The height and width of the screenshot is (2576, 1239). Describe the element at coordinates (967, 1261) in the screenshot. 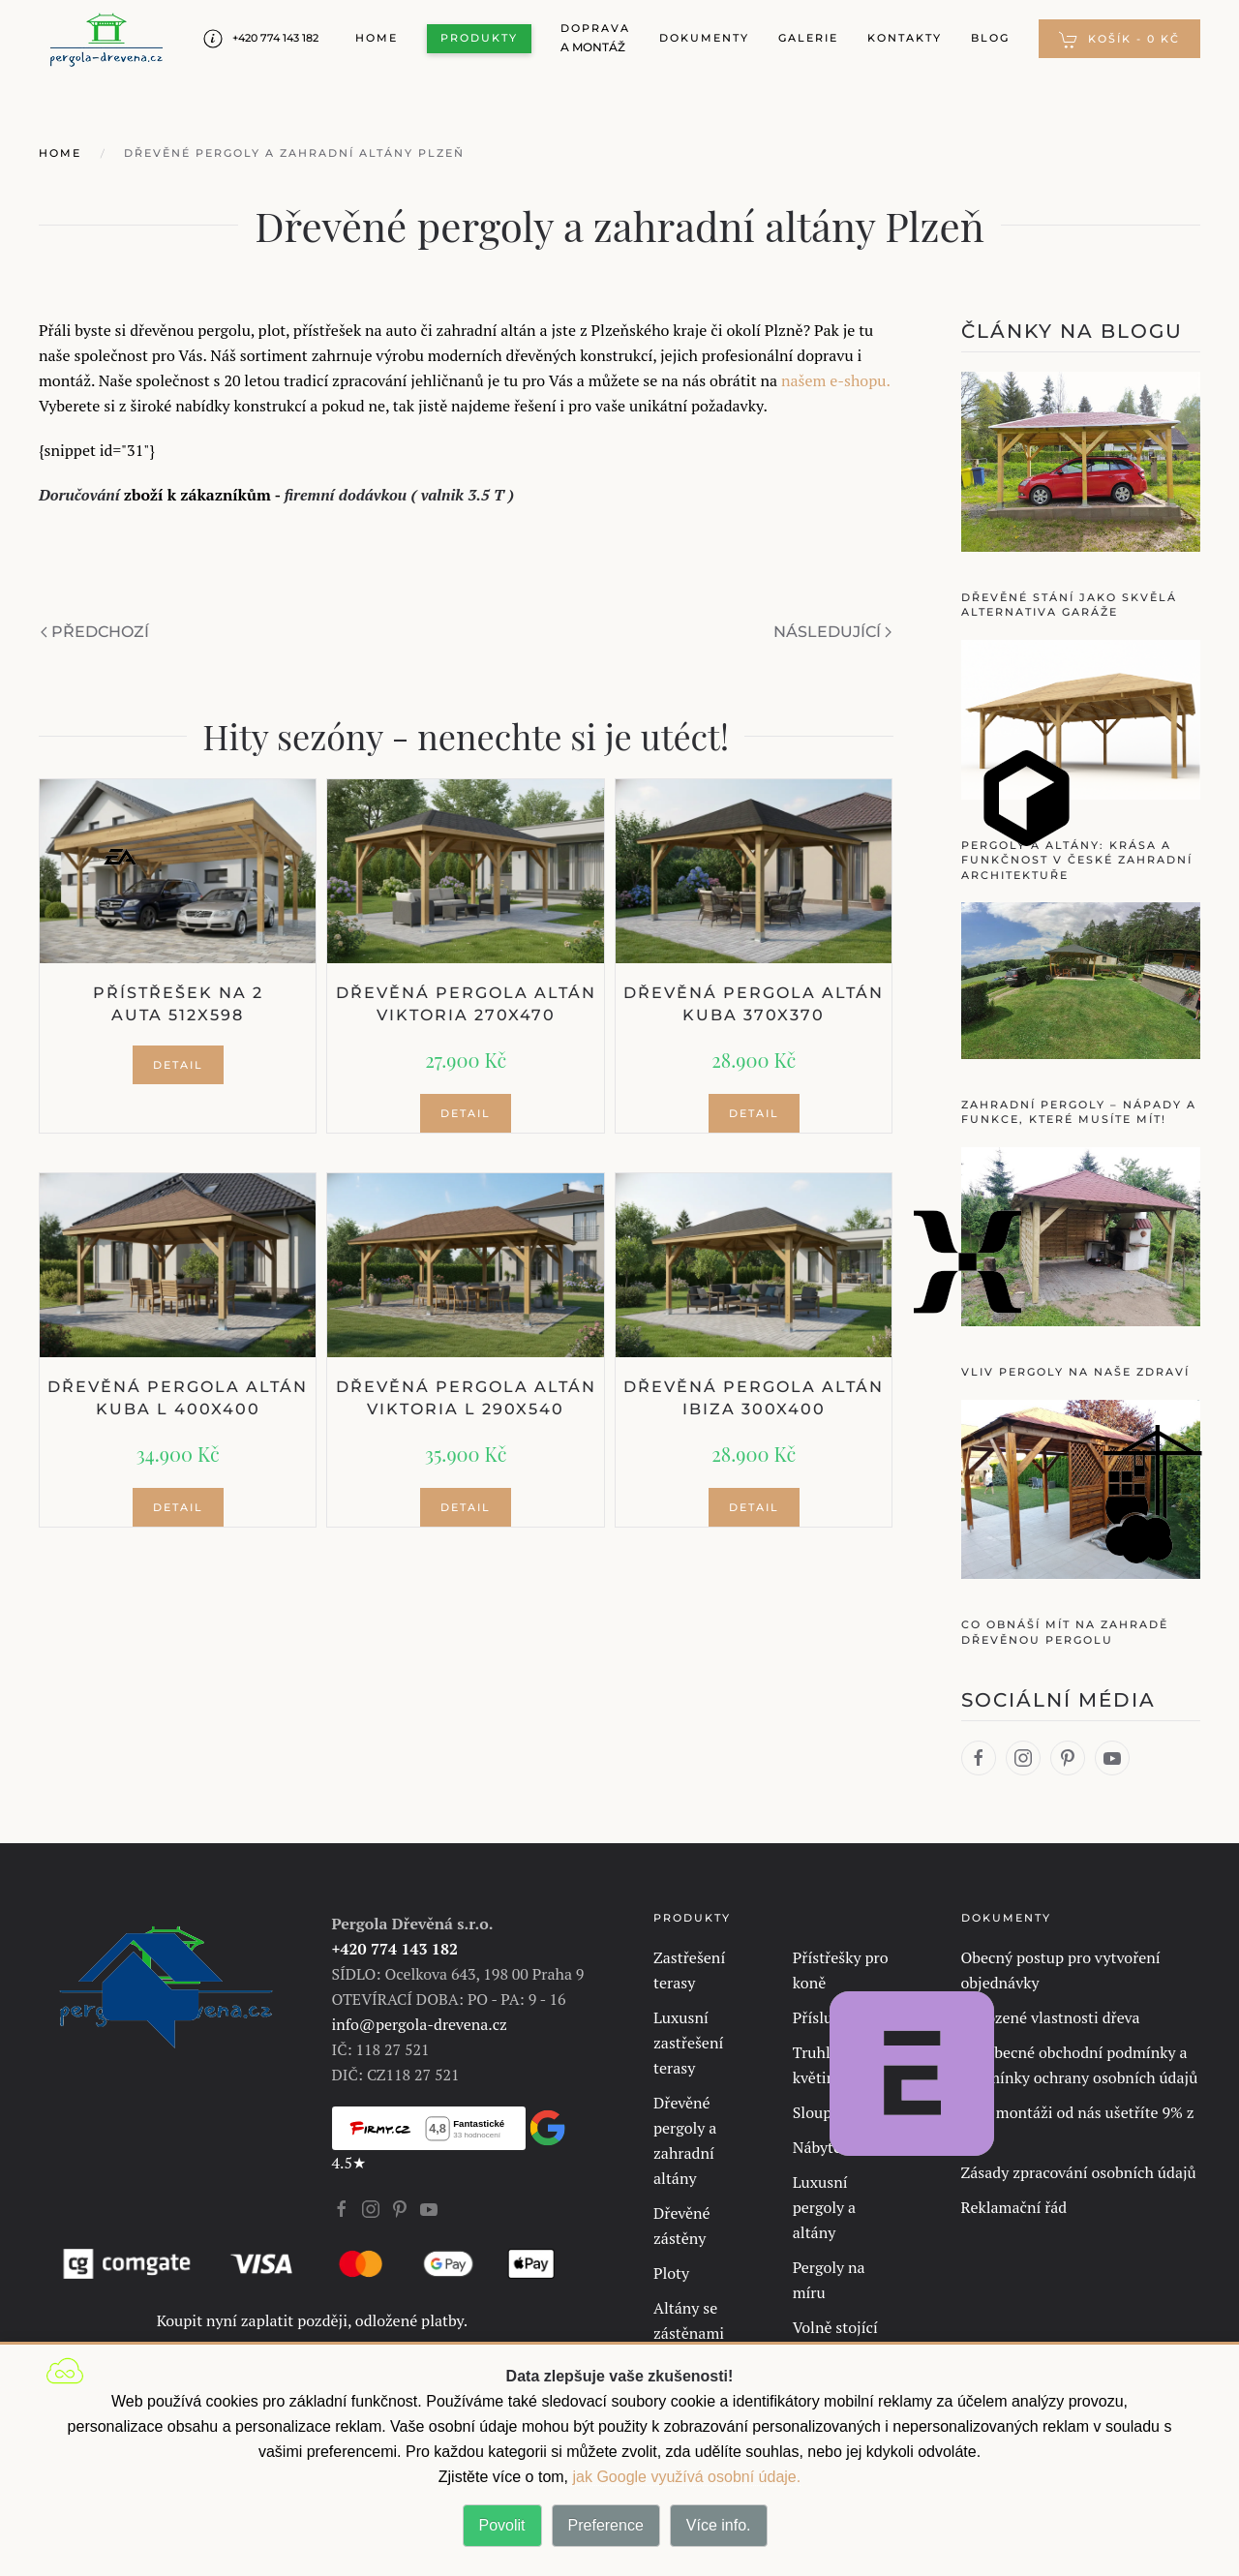

I see `mixpanel logo` at that location.